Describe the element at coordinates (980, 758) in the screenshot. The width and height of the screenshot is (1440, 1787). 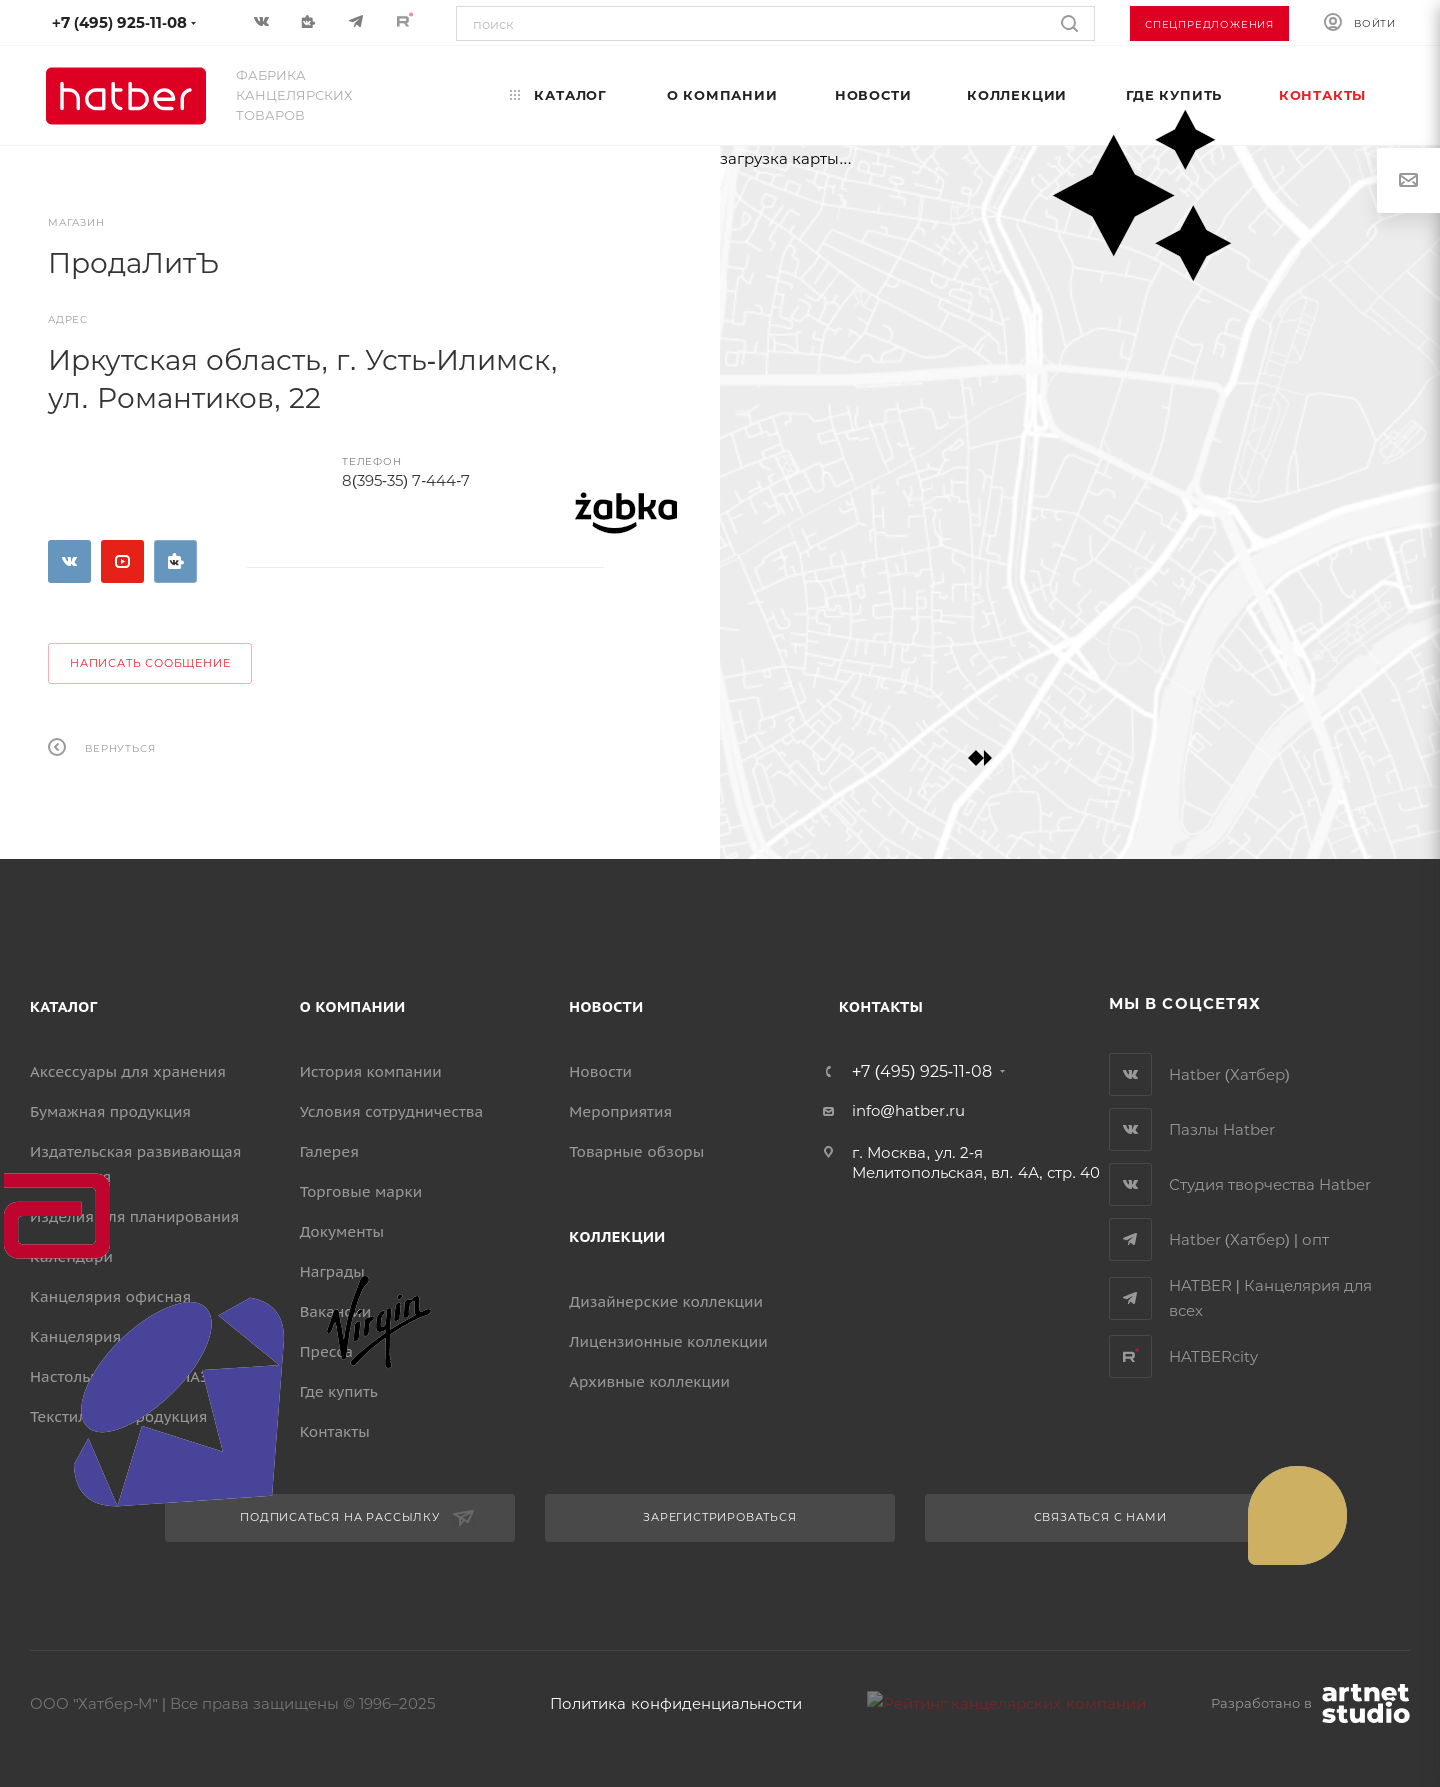
I see `paysafe payment method option` at that location.